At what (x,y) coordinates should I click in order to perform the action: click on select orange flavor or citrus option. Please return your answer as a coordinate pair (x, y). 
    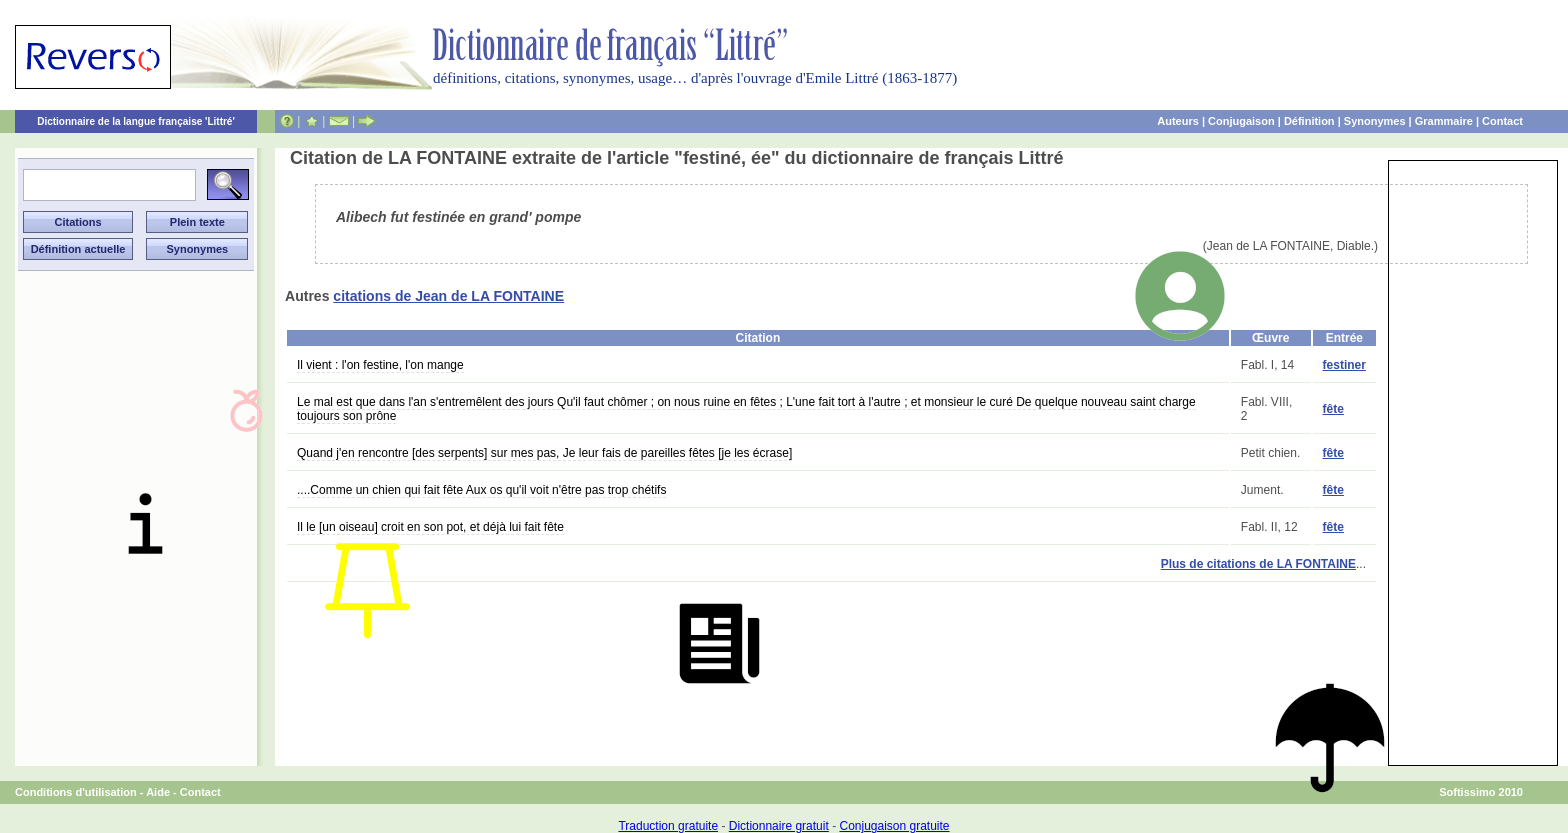
    Looking at the image, I should click on (246, 411).